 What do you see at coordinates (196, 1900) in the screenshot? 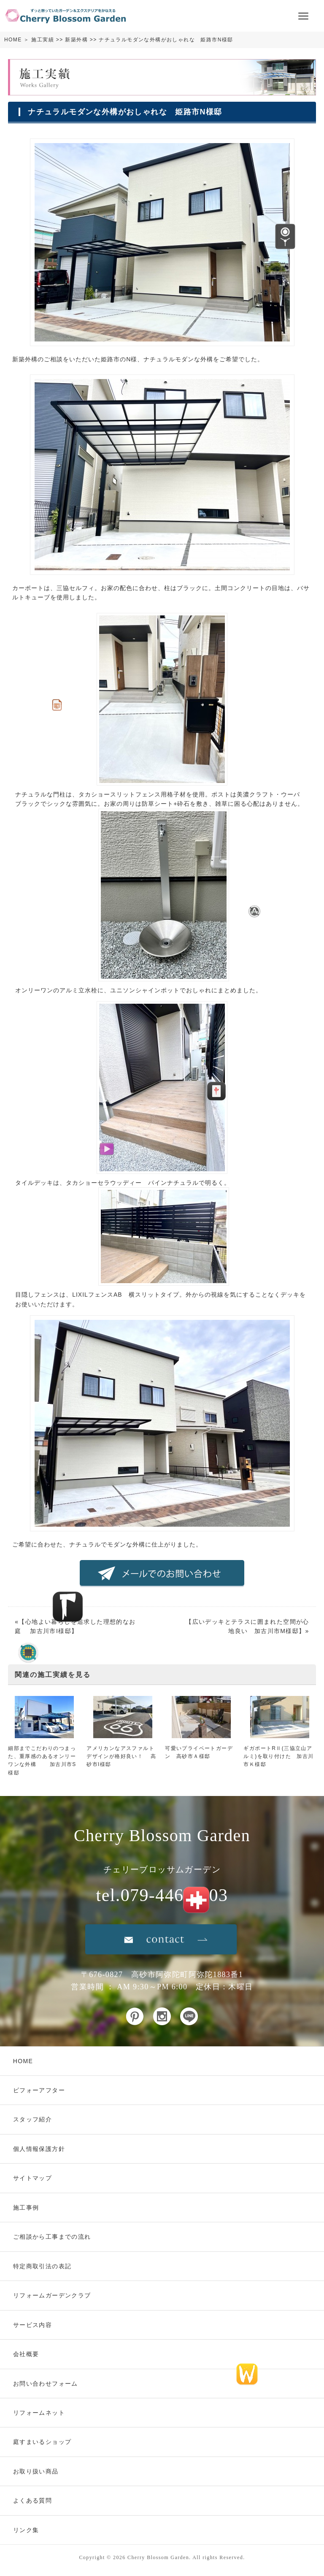
I see `open tenacity audio editor` at bounding box center [196, 1900].